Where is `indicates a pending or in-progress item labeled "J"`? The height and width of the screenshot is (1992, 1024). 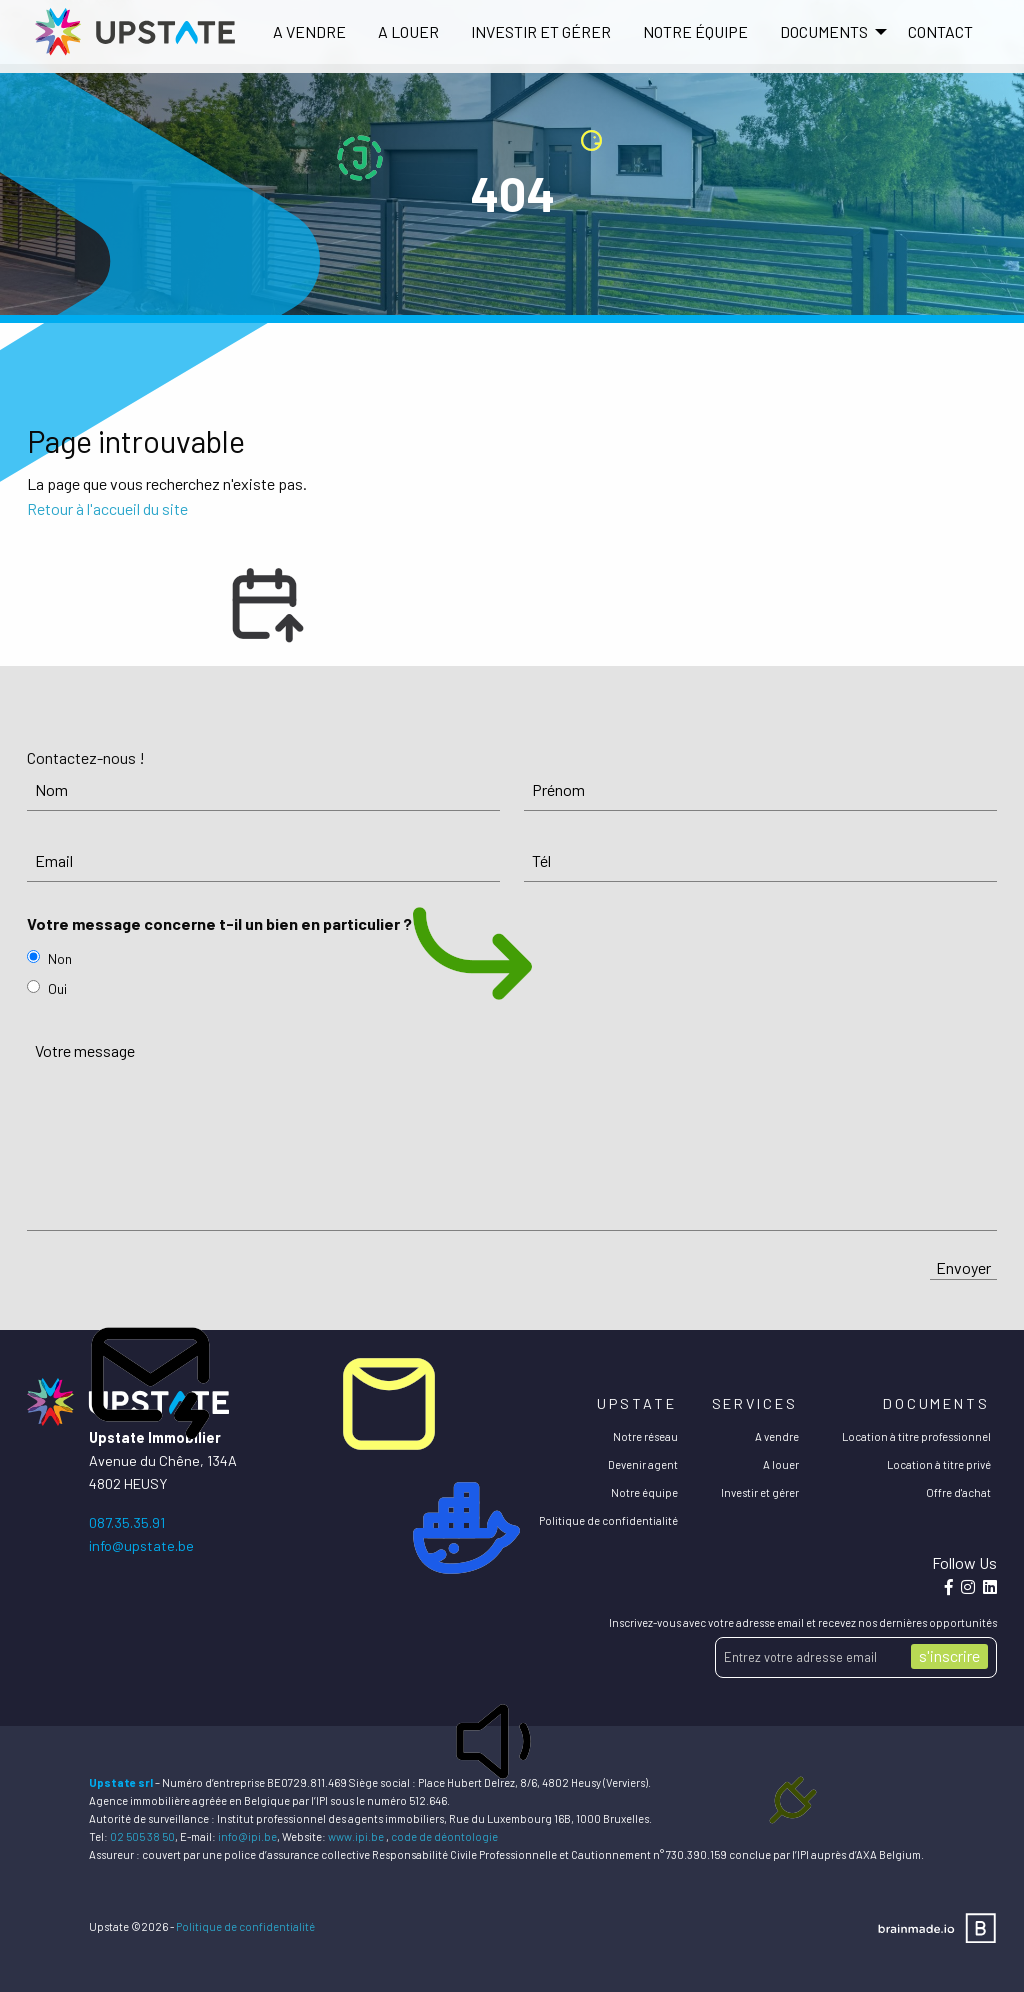
indicates a pending or in-progress item labeled "J" is located at coordinates (360, 158).